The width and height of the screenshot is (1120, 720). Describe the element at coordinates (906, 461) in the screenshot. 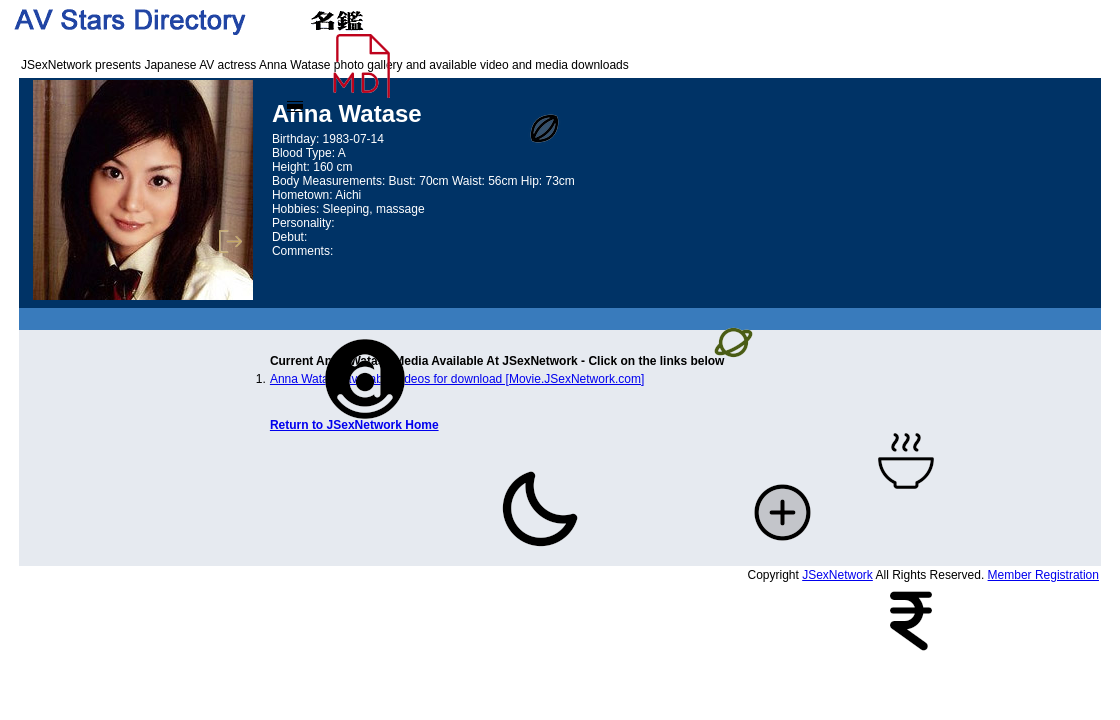

I see `view food or dining options` at that location.